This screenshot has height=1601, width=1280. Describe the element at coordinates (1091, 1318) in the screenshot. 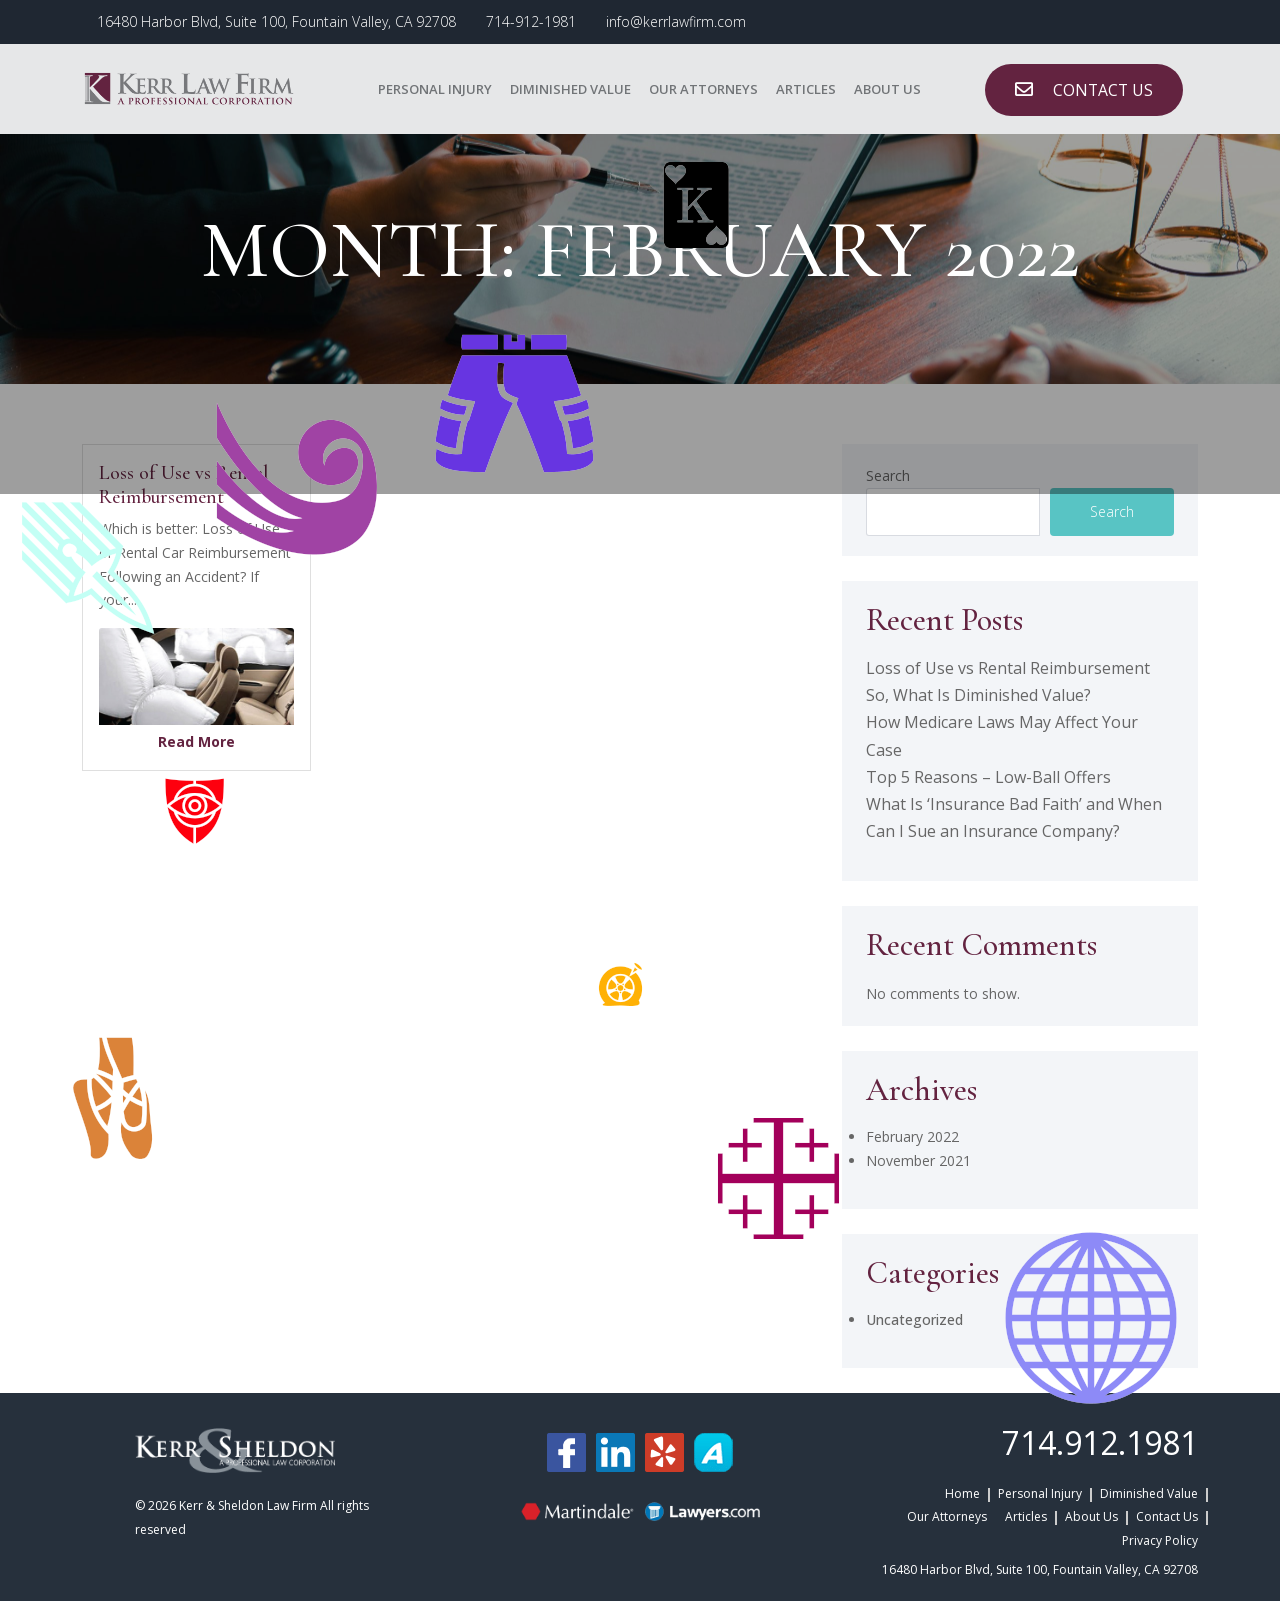

I see `access global or international settings` at that location.